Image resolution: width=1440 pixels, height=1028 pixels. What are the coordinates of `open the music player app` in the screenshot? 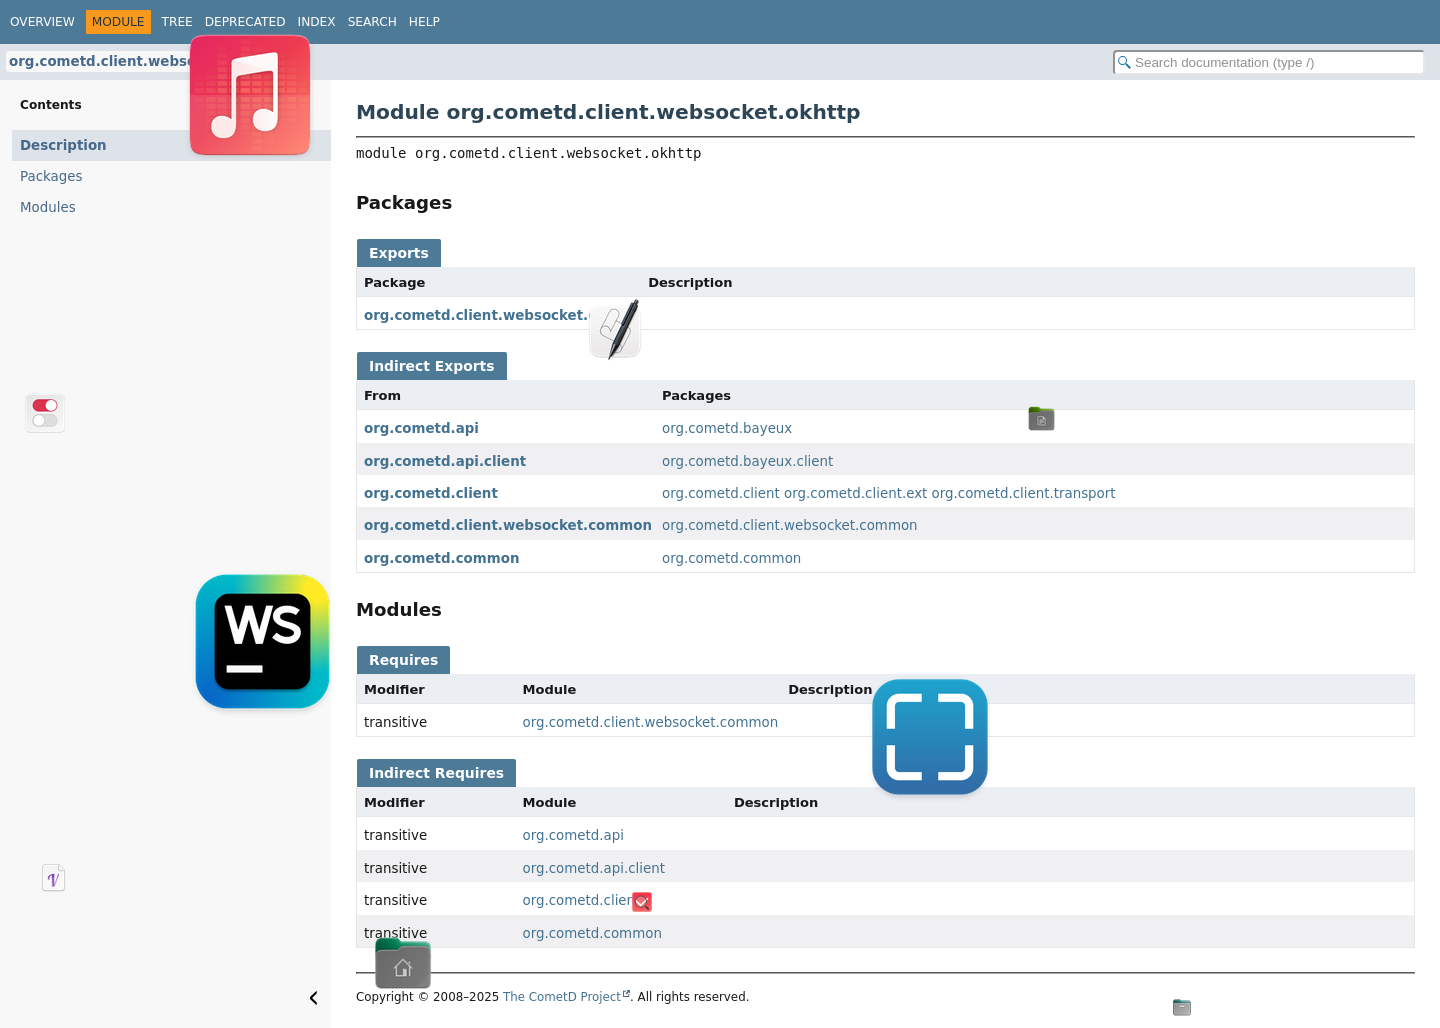 It's located at (250, 95).